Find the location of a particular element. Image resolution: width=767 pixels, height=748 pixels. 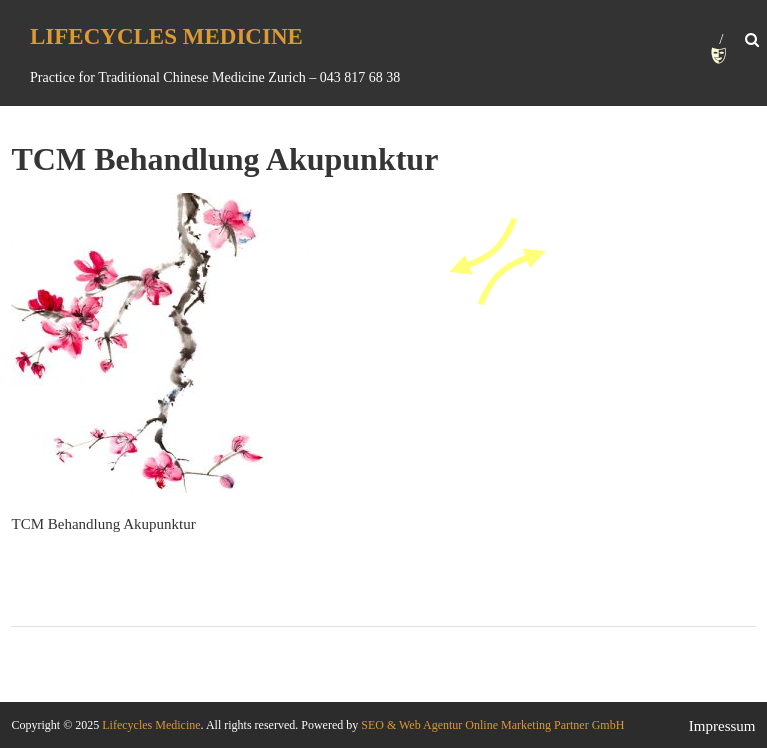

toggle between theater or drama mode is located at coordinates (718, 55).